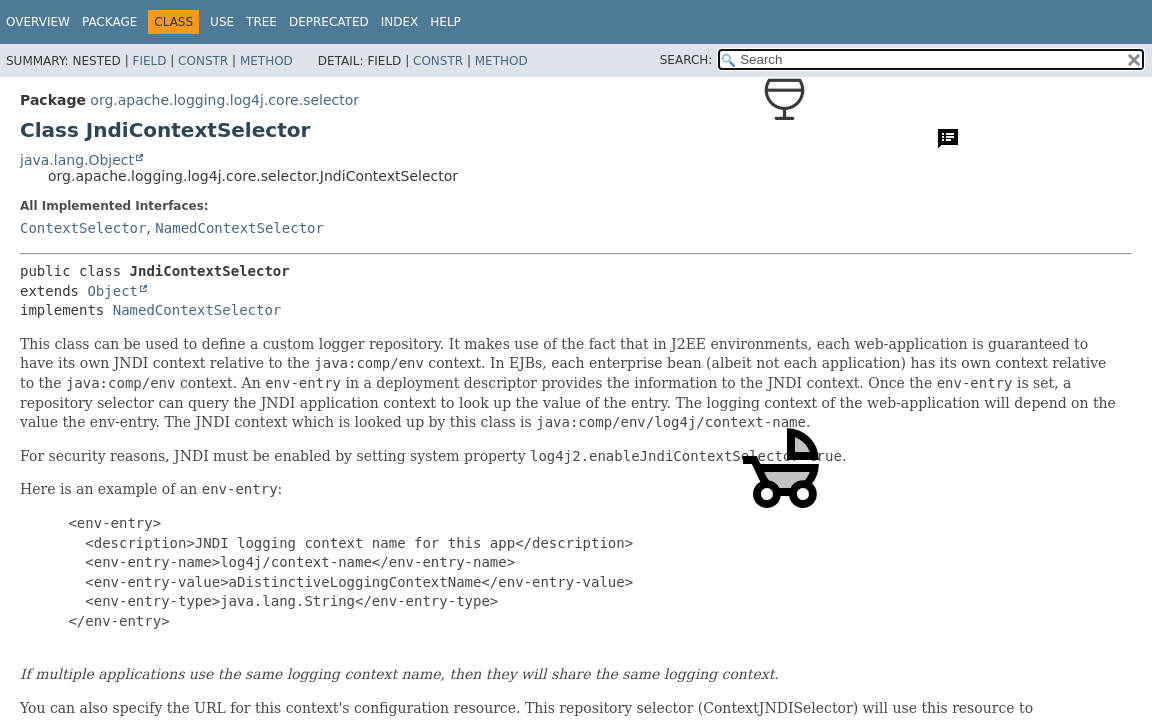  I want to click on view speaker notes or presentation notes, so click(948, 139).